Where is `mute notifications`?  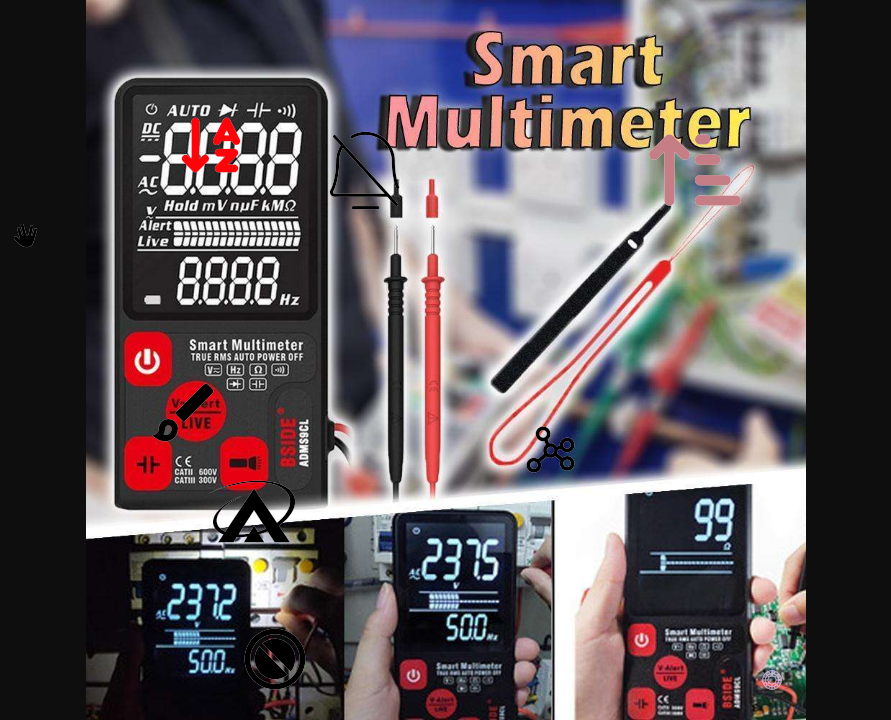
mute notifications is located at coordinates (365, 170).